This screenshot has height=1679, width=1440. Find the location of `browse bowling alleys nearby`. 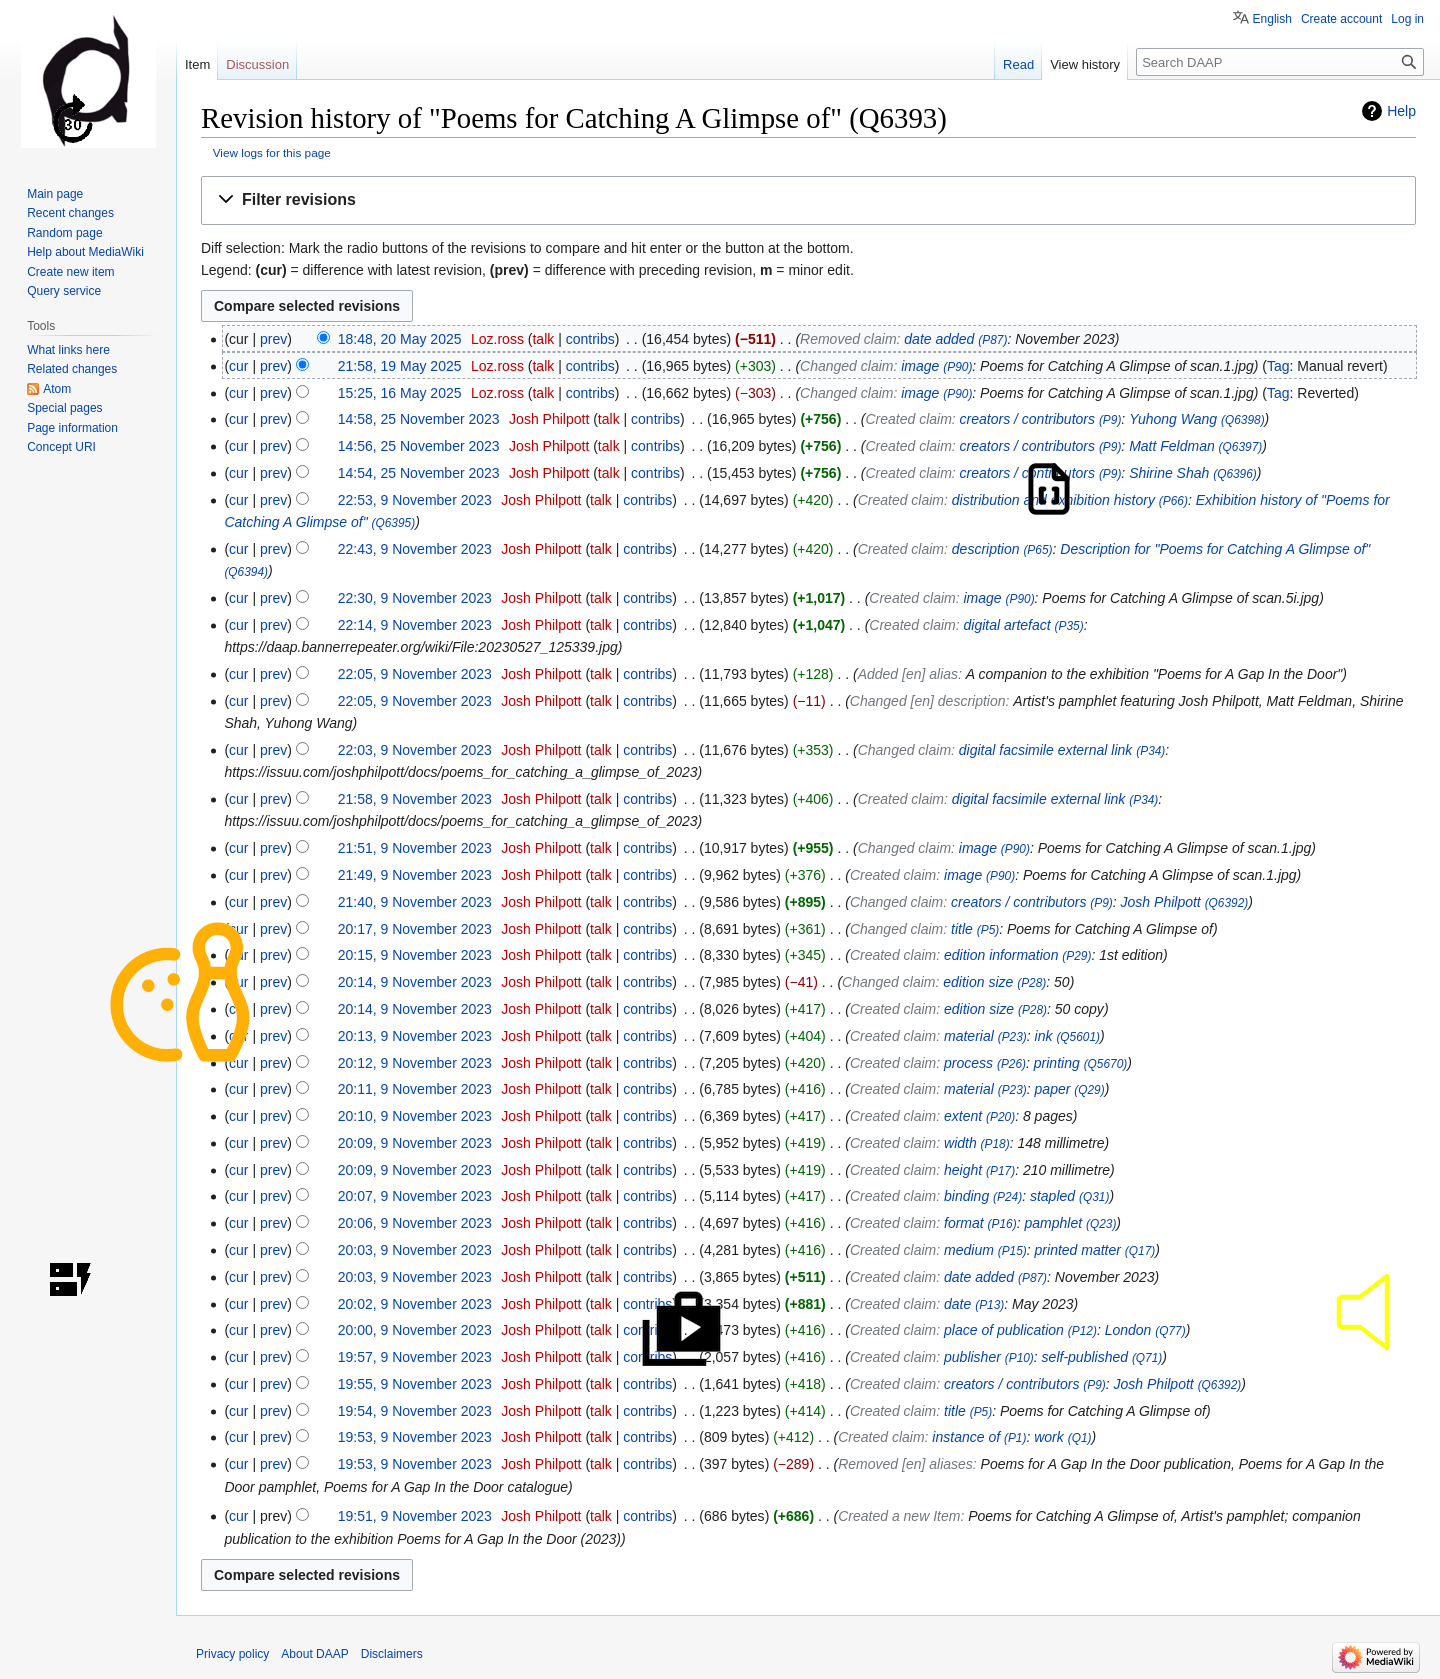

browse bowling alleys nearby is located at coordinates (180, 992).